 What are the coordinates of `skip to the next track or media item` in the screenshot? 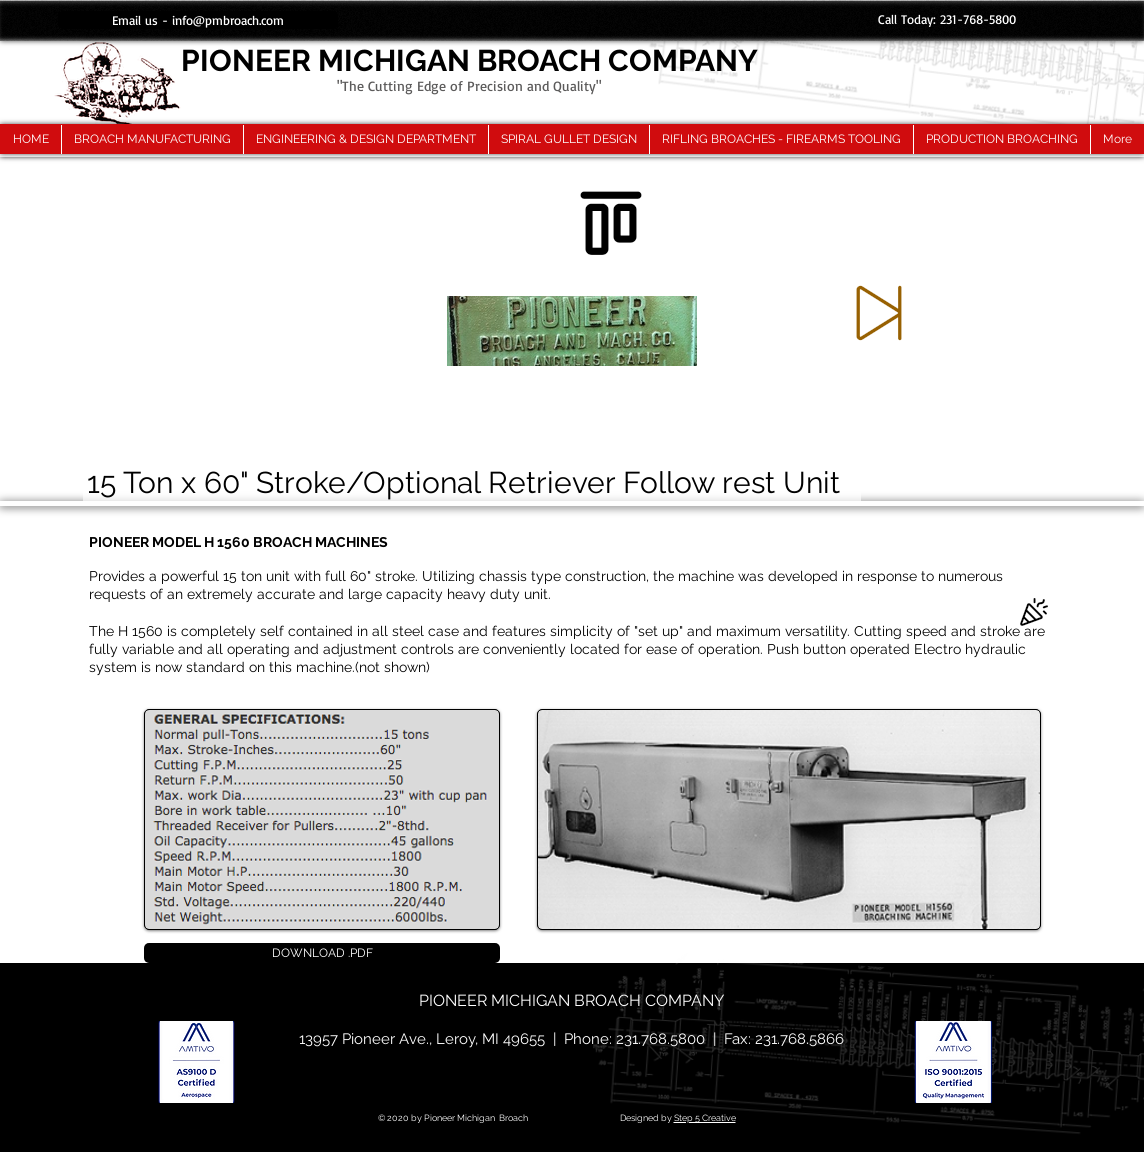 It's located at (879, 313).